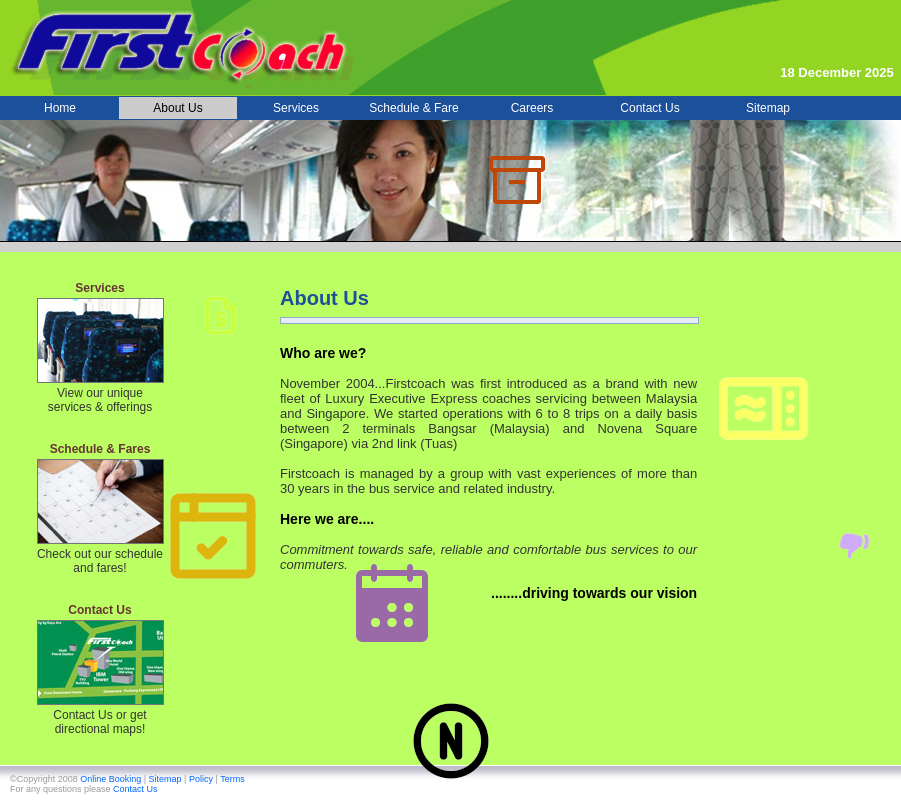  I want to click on view calendar events, so click(392, 606).